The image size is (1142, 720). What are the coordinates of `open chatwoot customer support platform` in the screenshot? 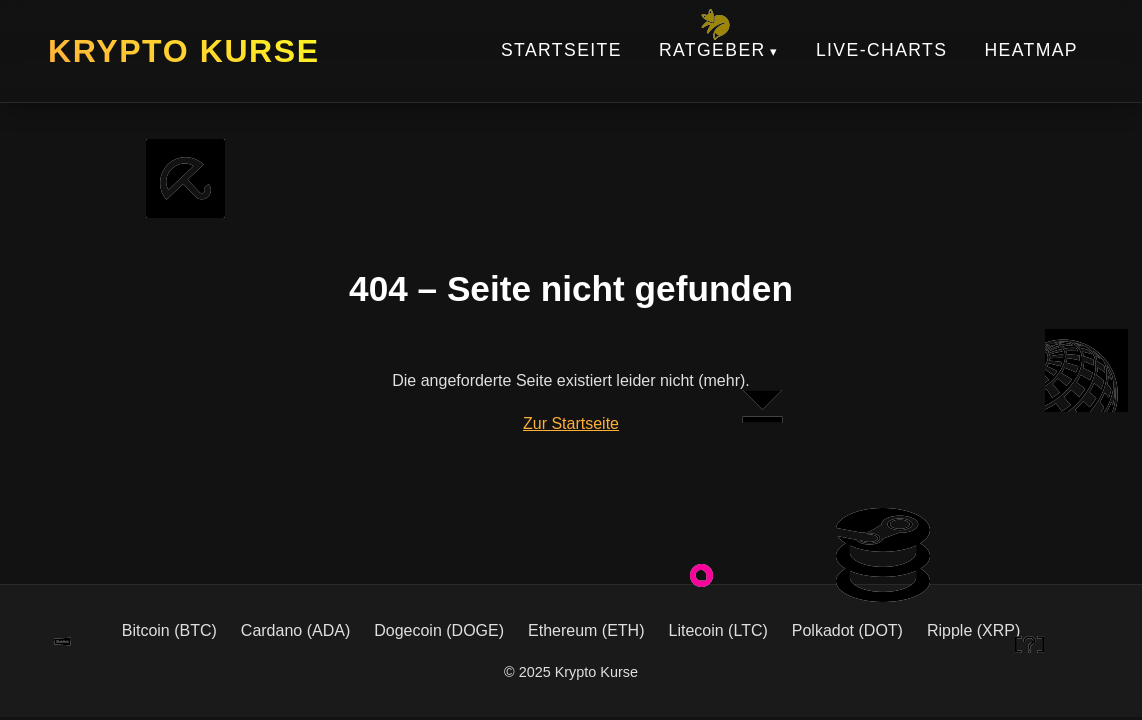 It's located at (701, 575).